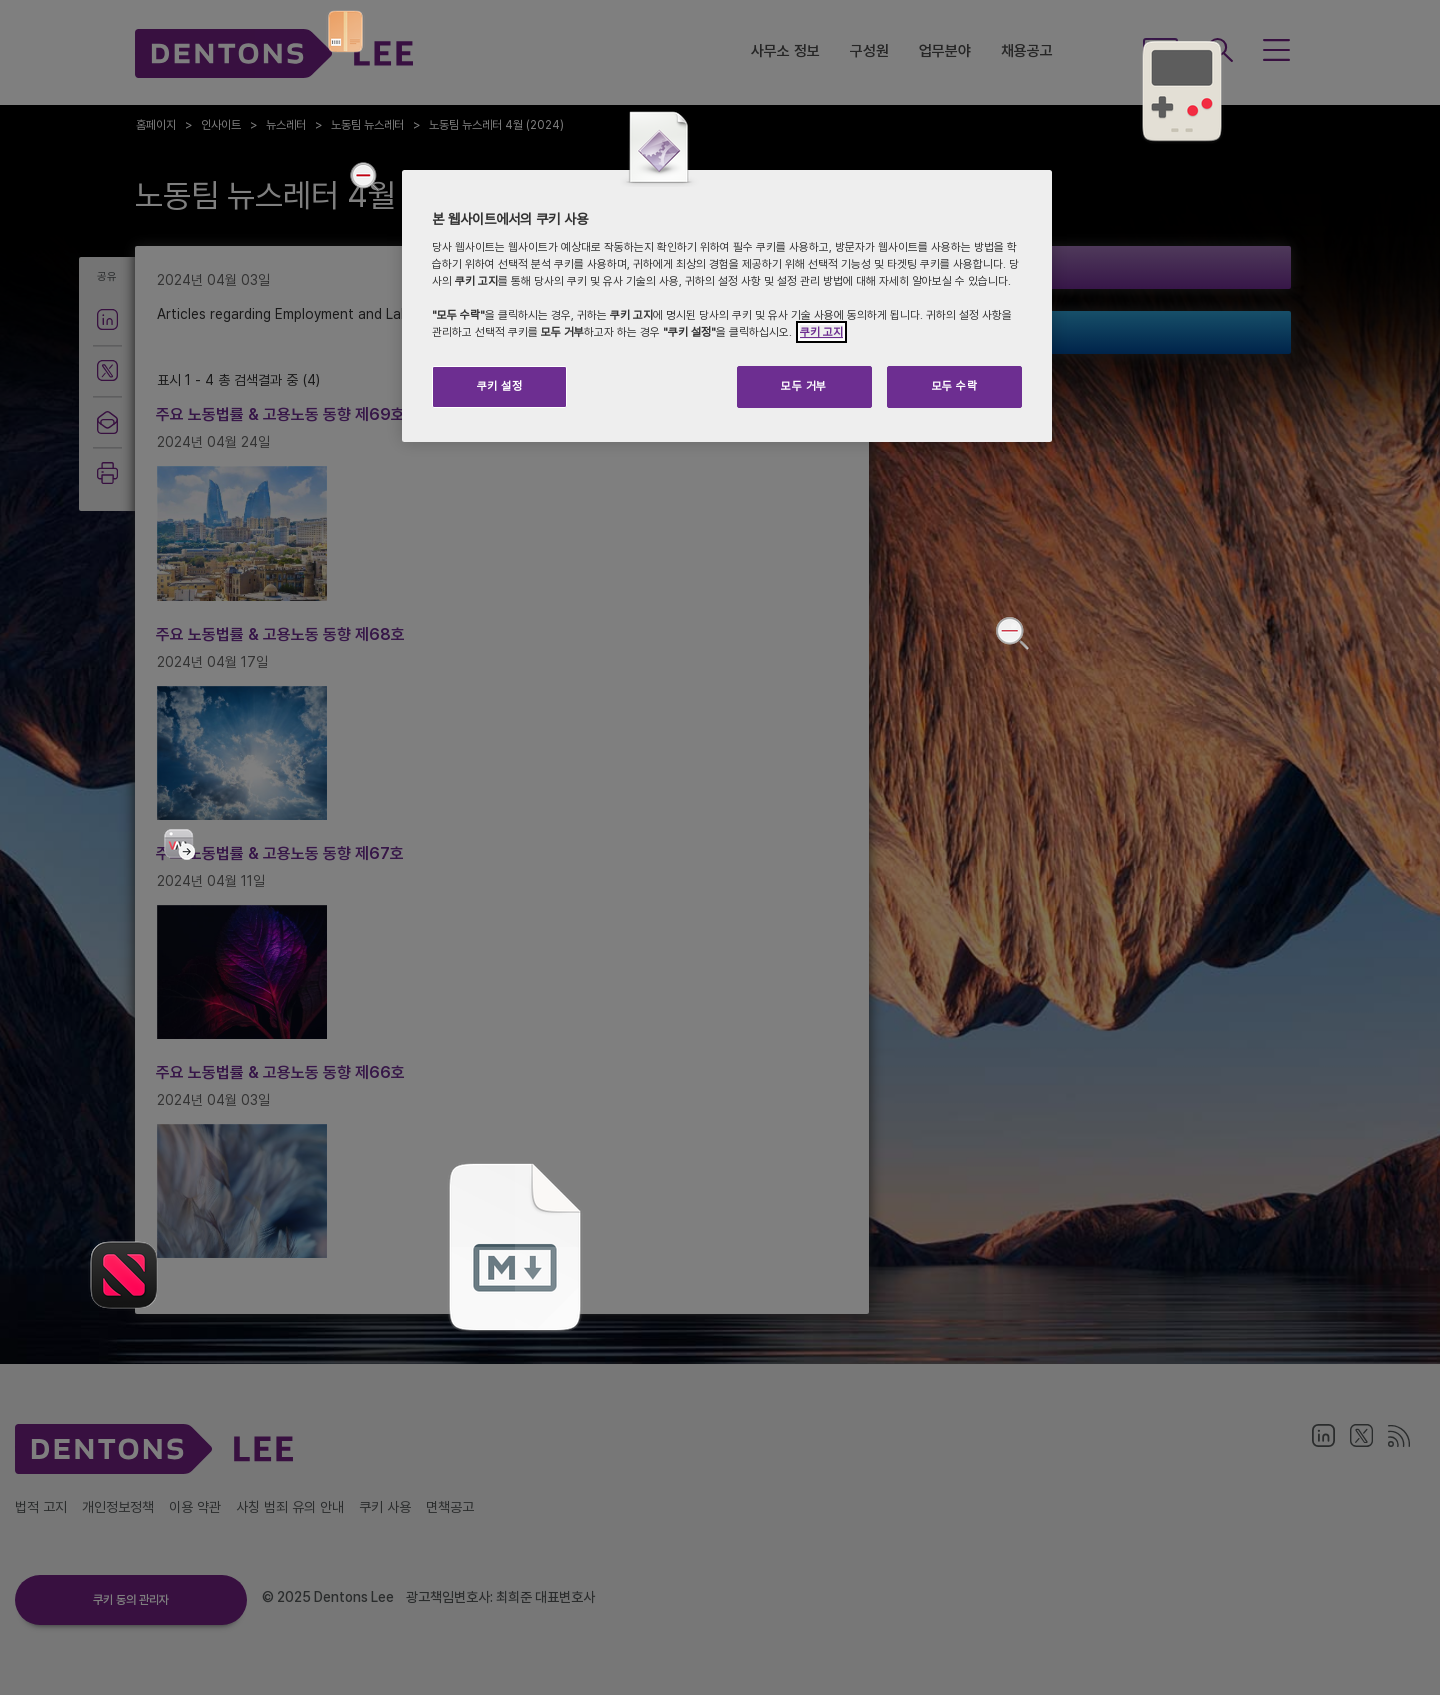  Describe the element at coordinates (1012, 633) in the screenshot. I see `zoom out on file preview` at that location.